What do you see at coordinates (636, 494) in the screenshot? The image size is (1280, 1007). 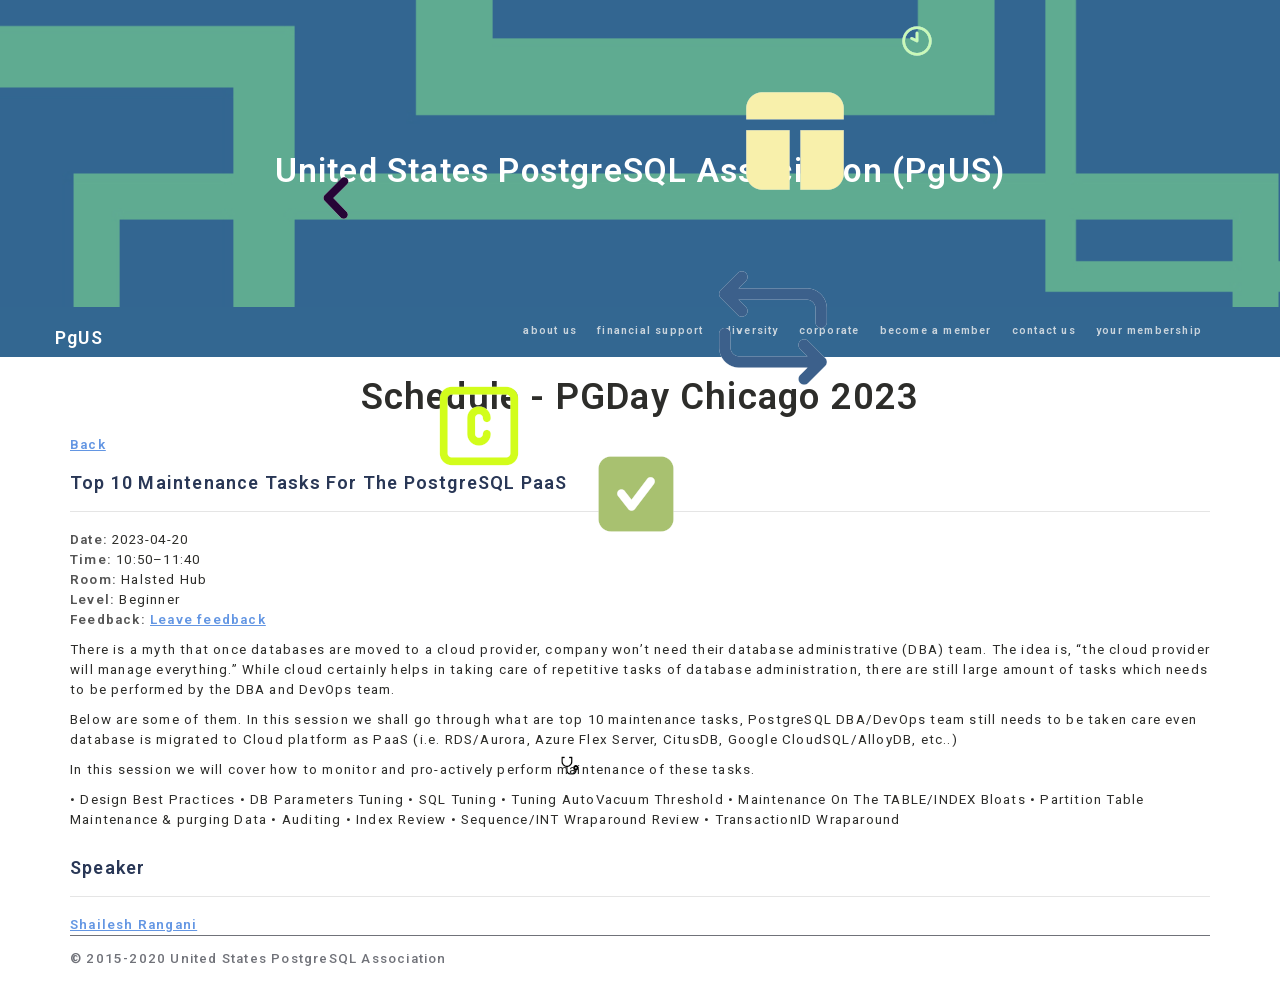 I see `confirm or submit a selection` at bounding box center [636, 494].